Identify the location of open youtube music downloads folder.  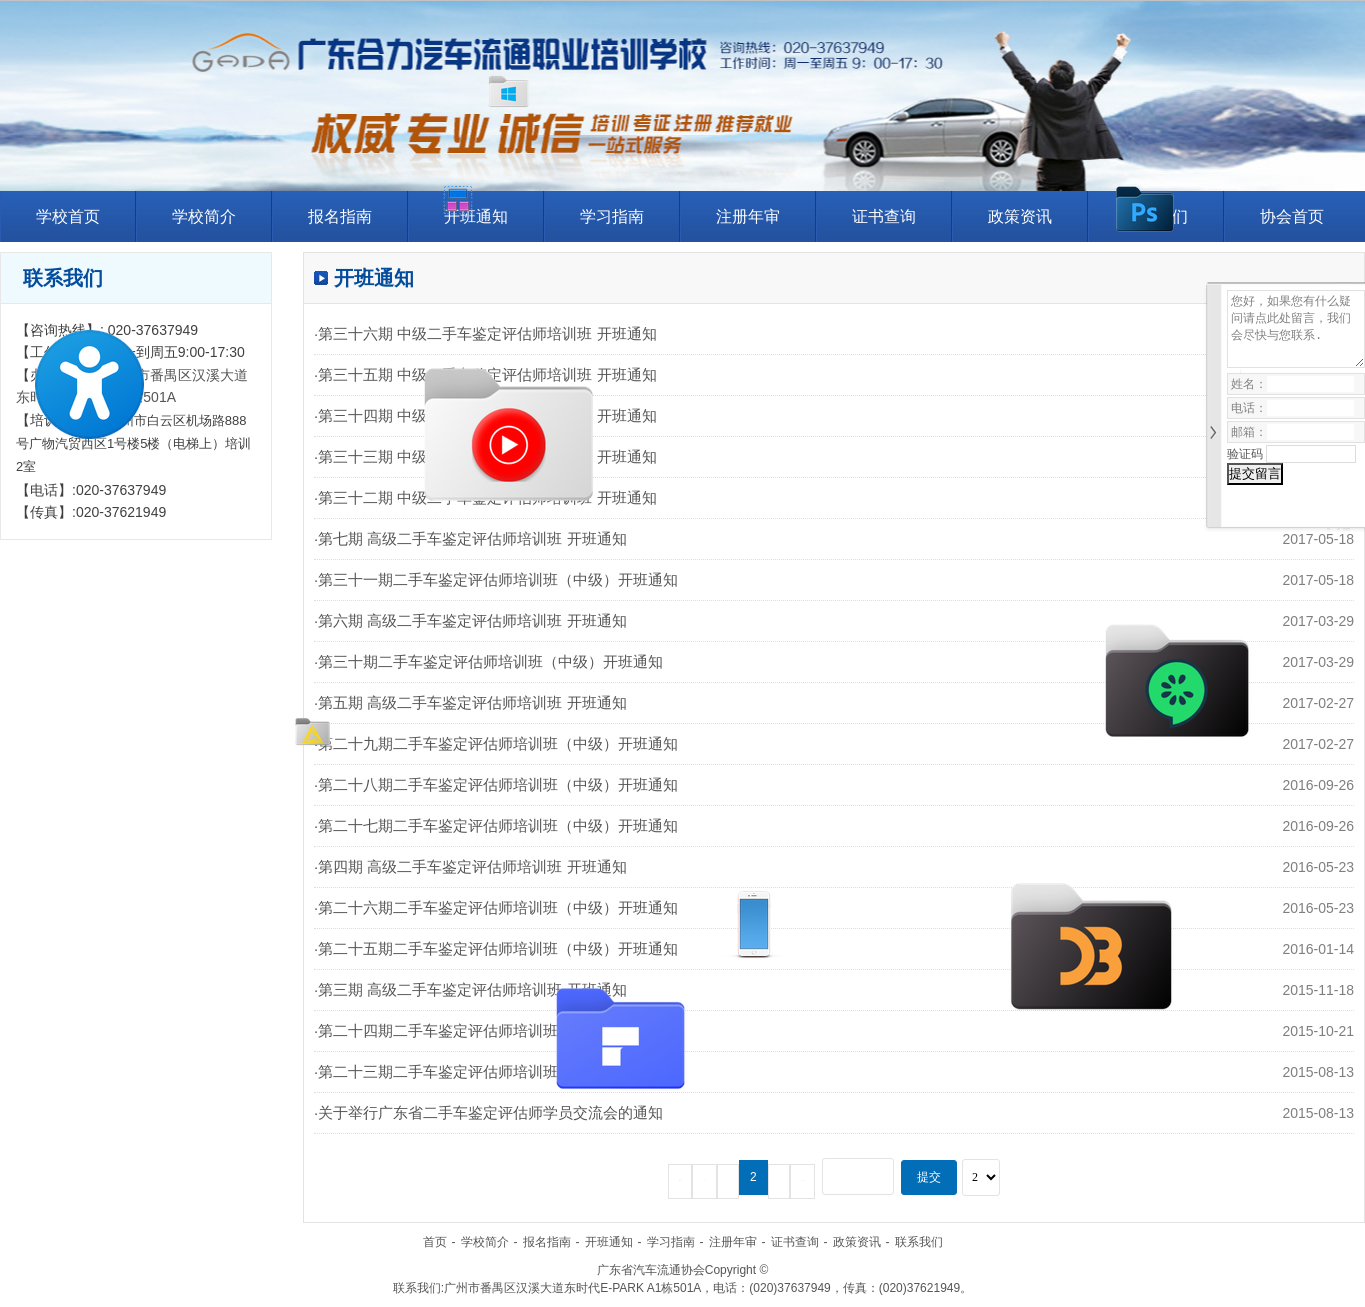
(508, 439).